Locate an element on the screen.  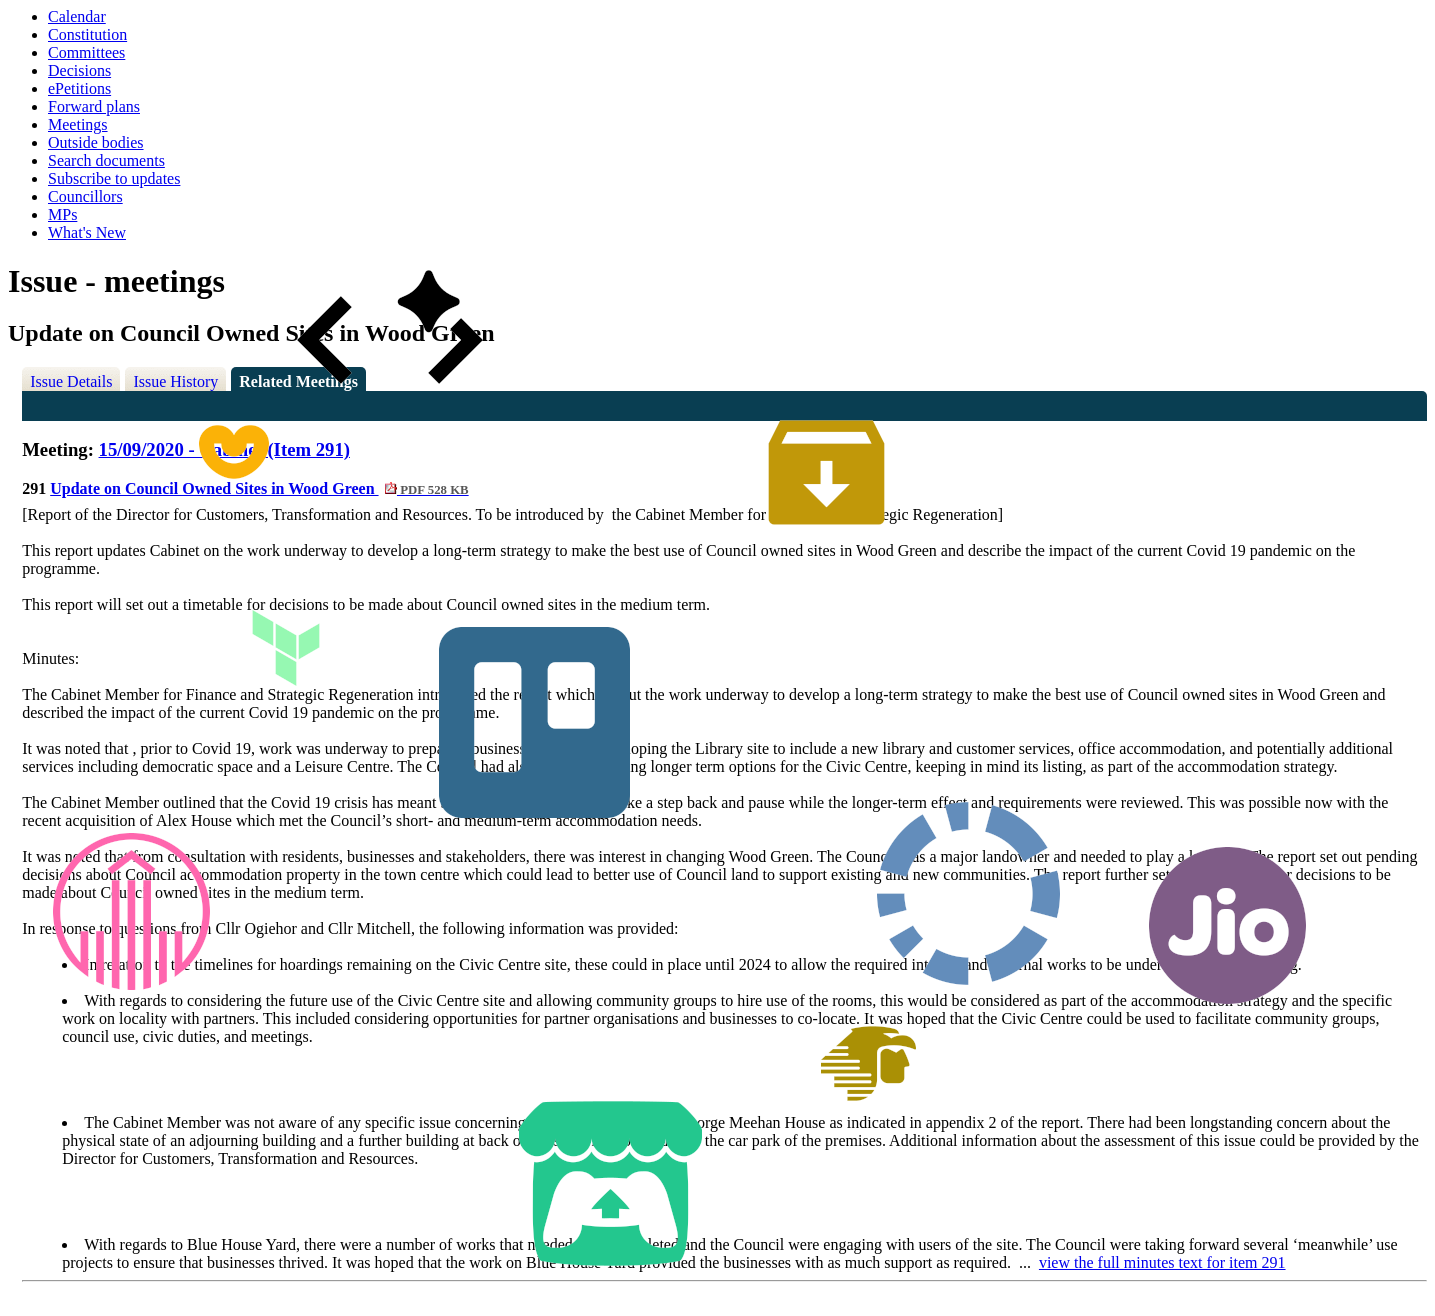
access AI-powered code generation tools is located at coordinates (390, 340).